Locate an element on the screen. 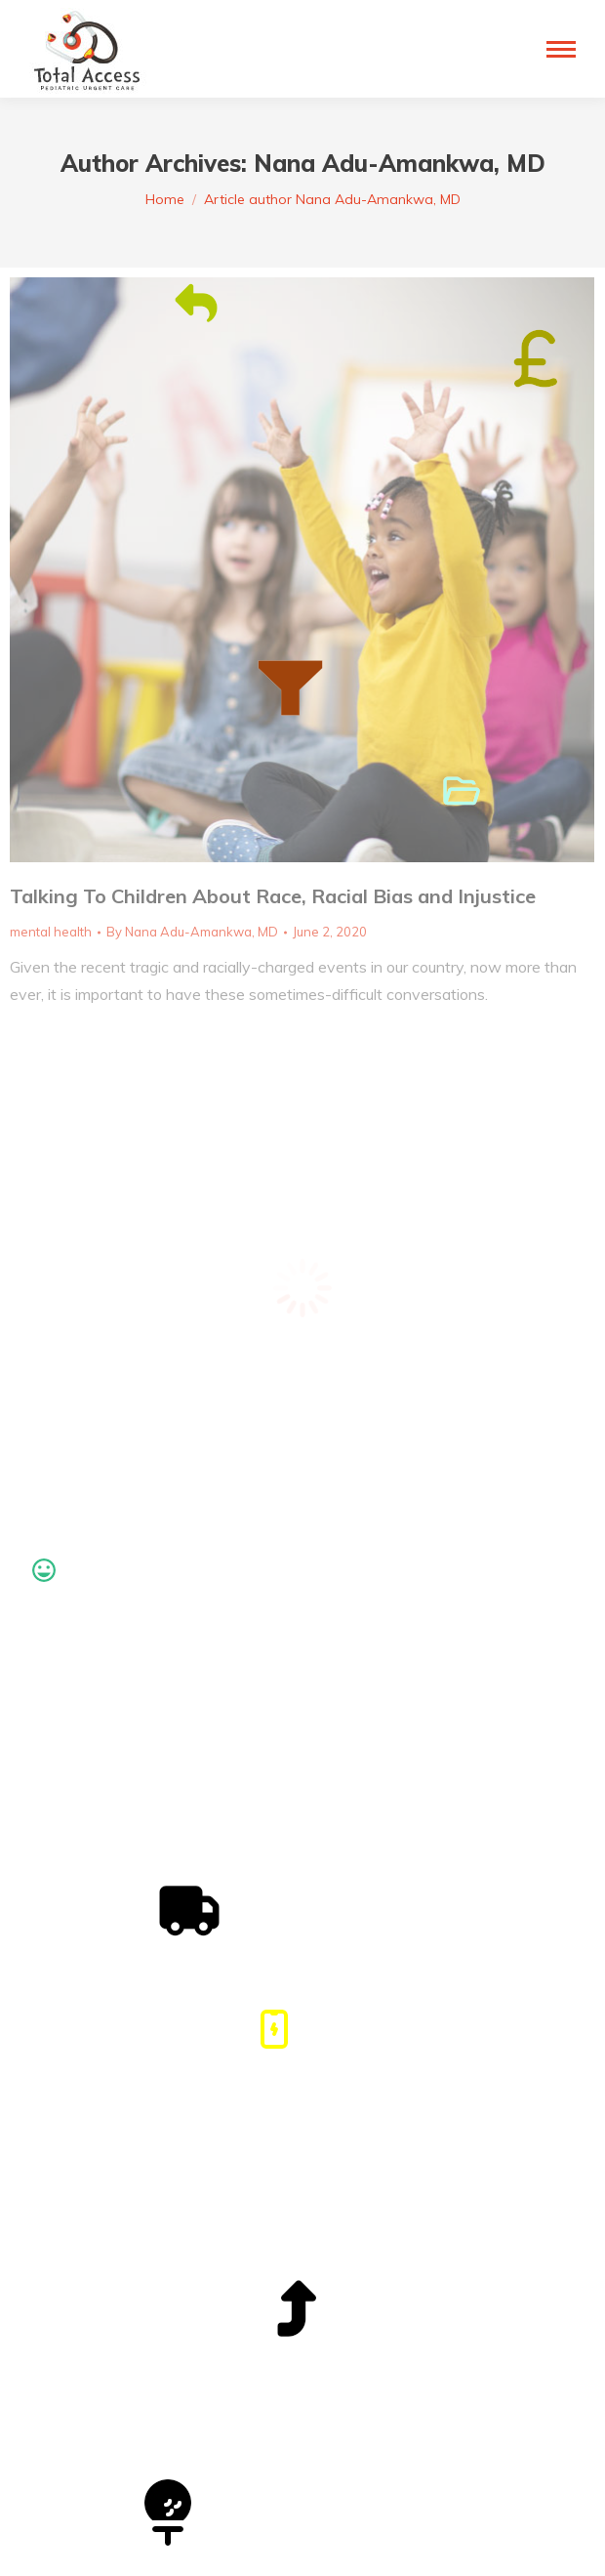  view shipping or delivery status is located at coordinates (189, 1909).